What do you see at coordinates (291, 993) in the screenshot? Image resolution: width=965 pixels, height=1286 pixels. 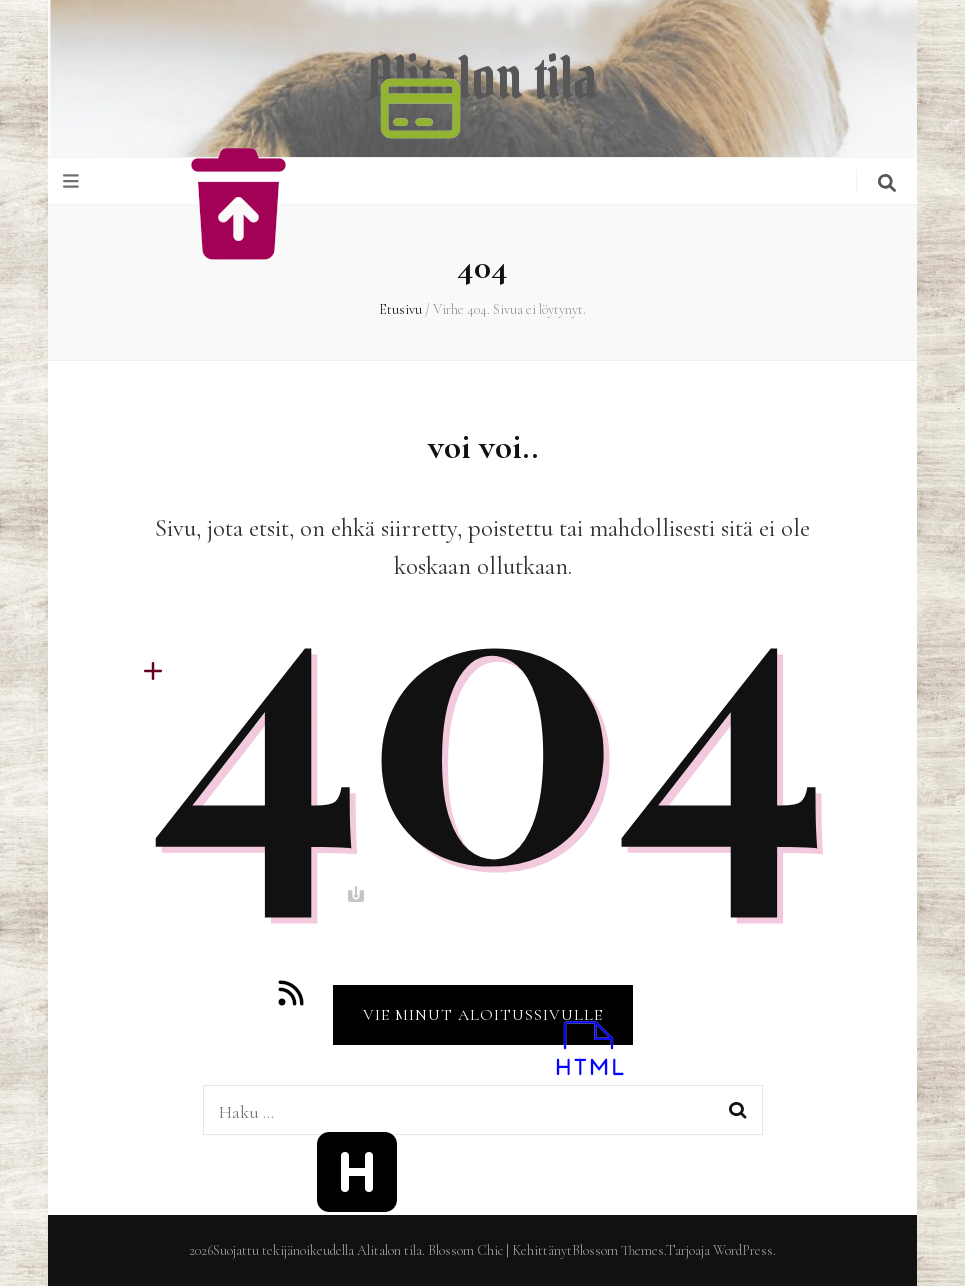 I see `subscribe to RSS feed` at bounding box center [291, 993].